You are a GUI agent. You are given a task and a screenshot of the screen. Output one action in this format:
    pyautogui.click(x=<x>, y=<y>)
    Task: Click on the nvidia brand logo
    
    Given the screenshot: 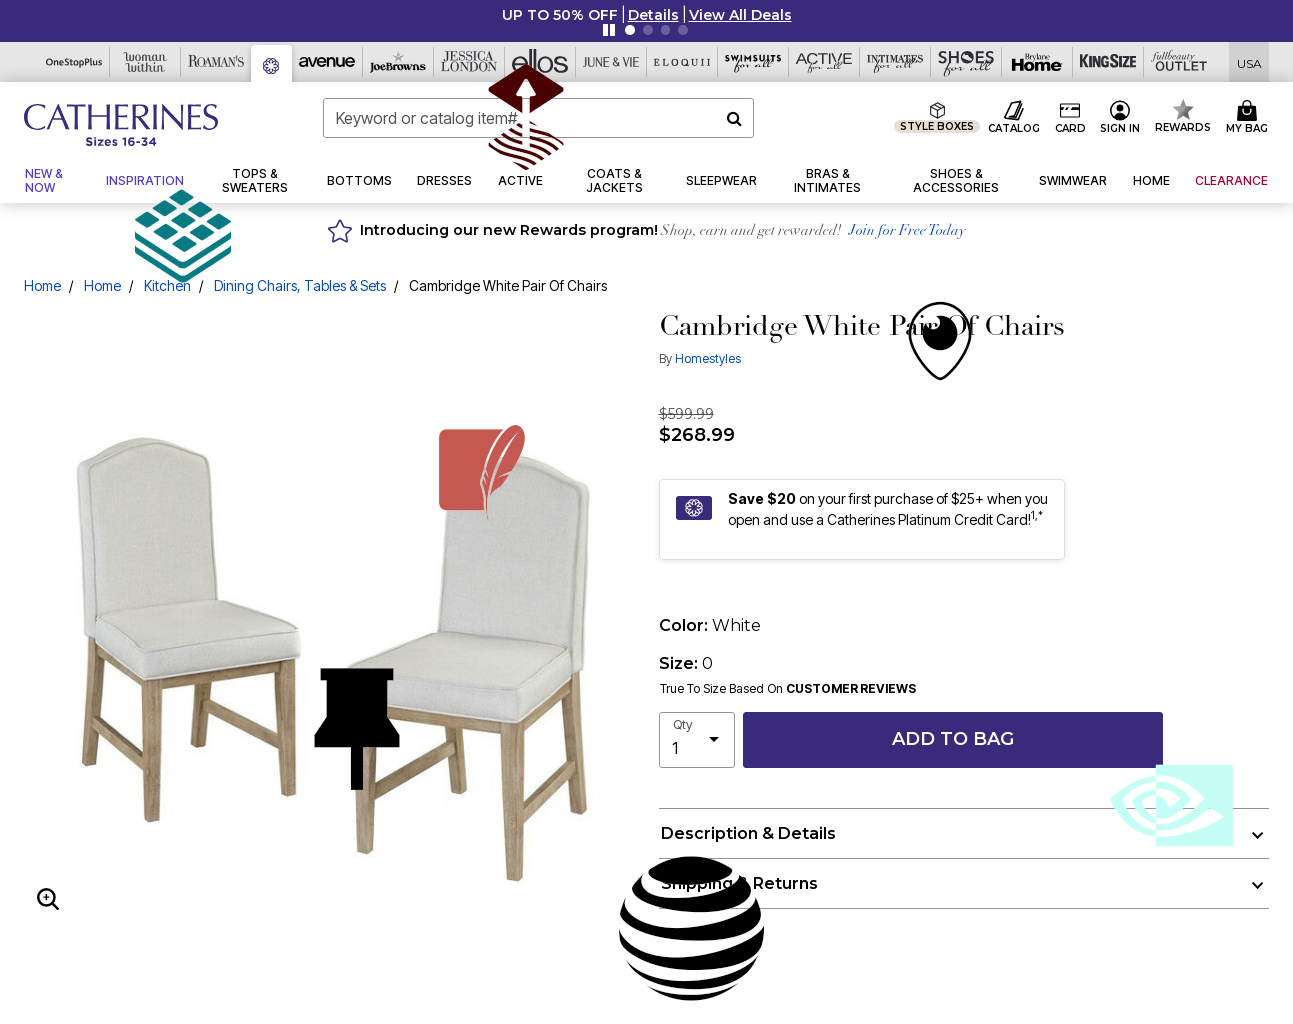 What is the action you would take?
    pyautogui.click(x=1171, y=805)
    